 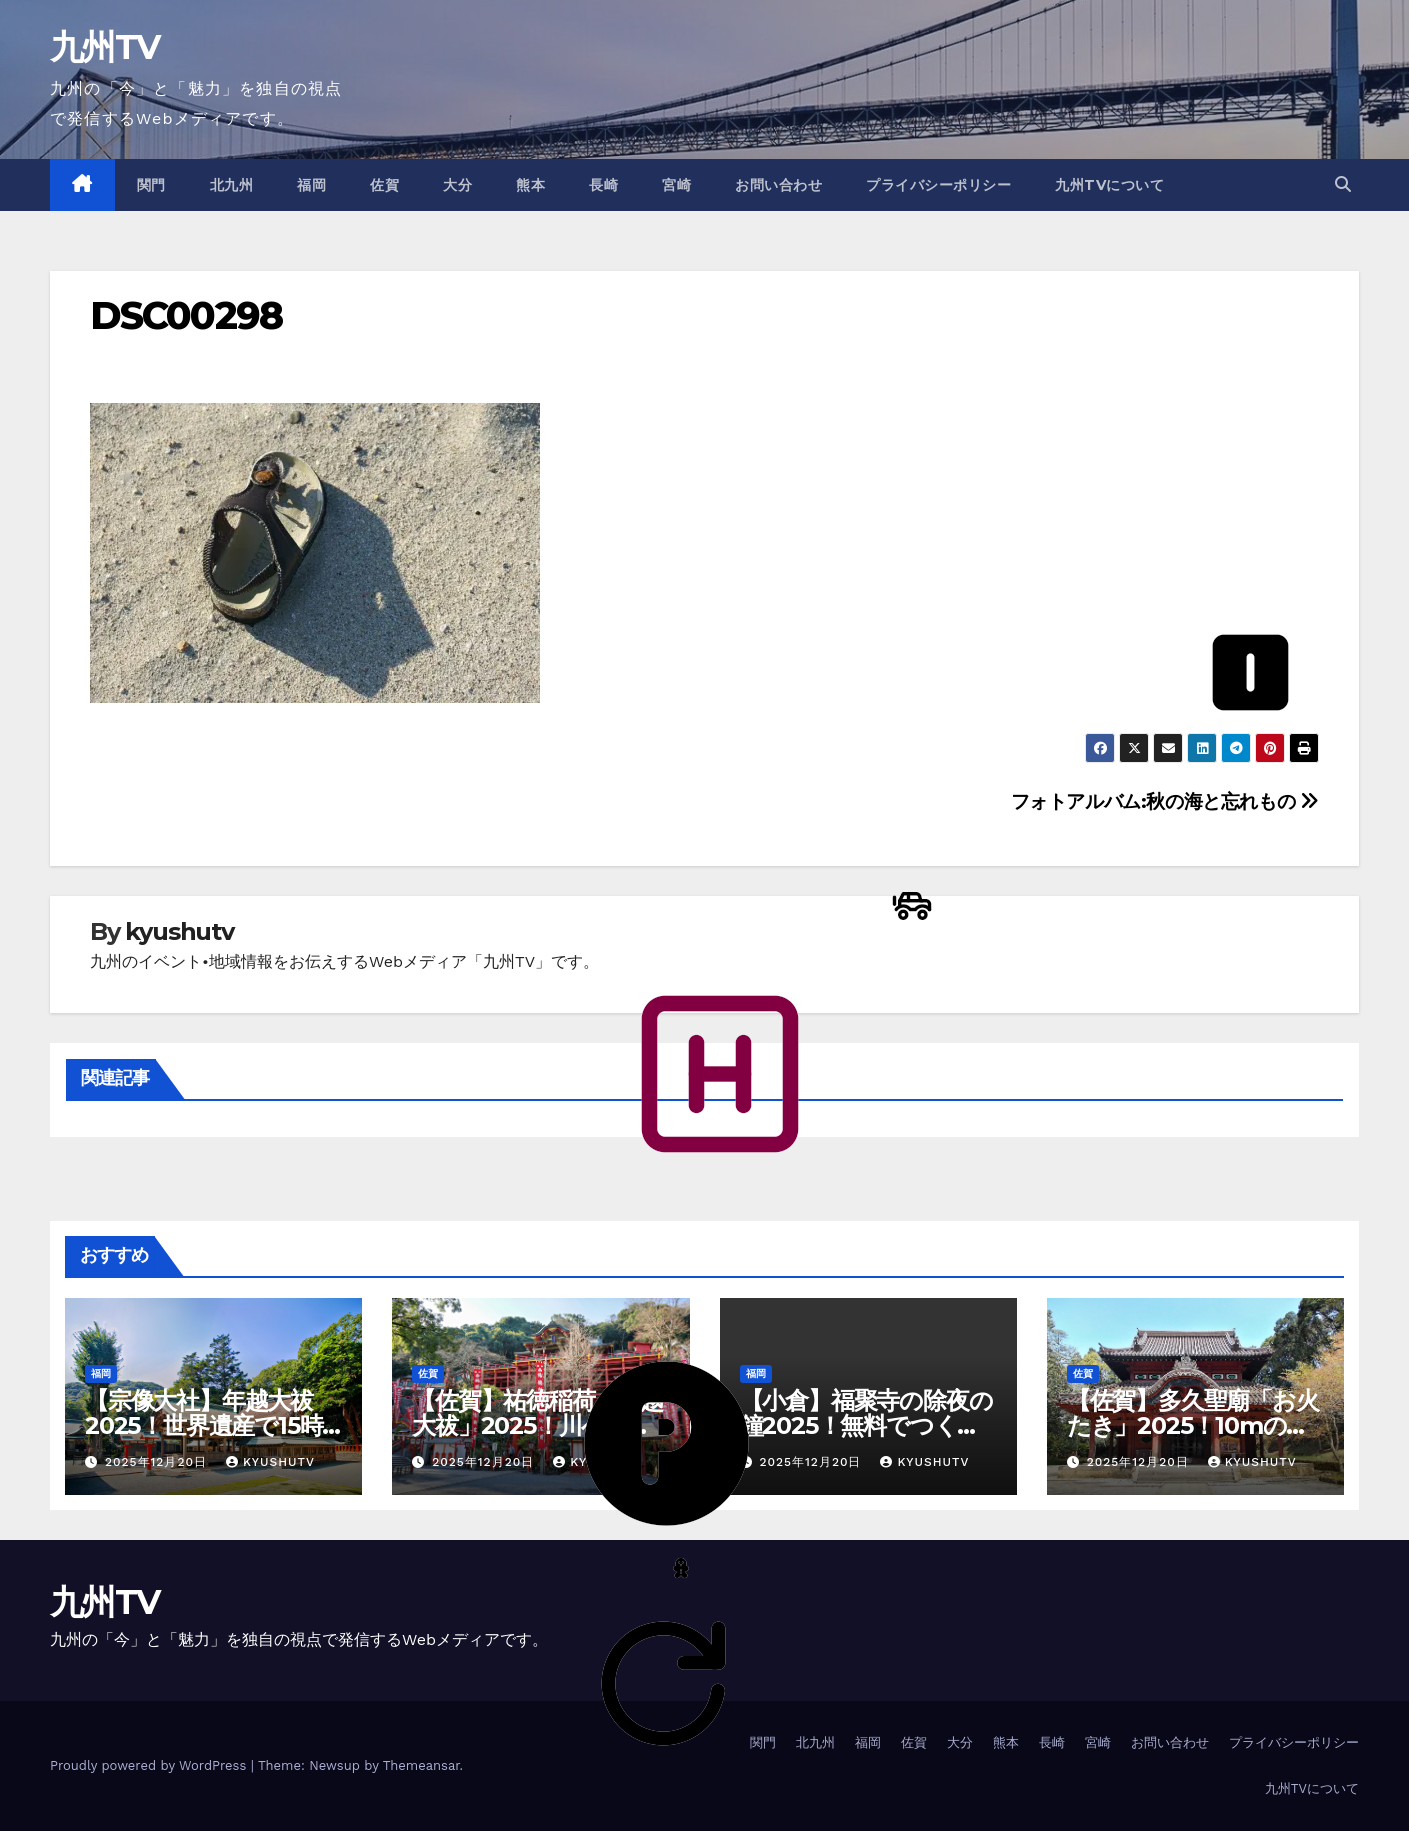 I want to click on indicates a helicopter landing zone or helipad, so click(x=720, y=1074).